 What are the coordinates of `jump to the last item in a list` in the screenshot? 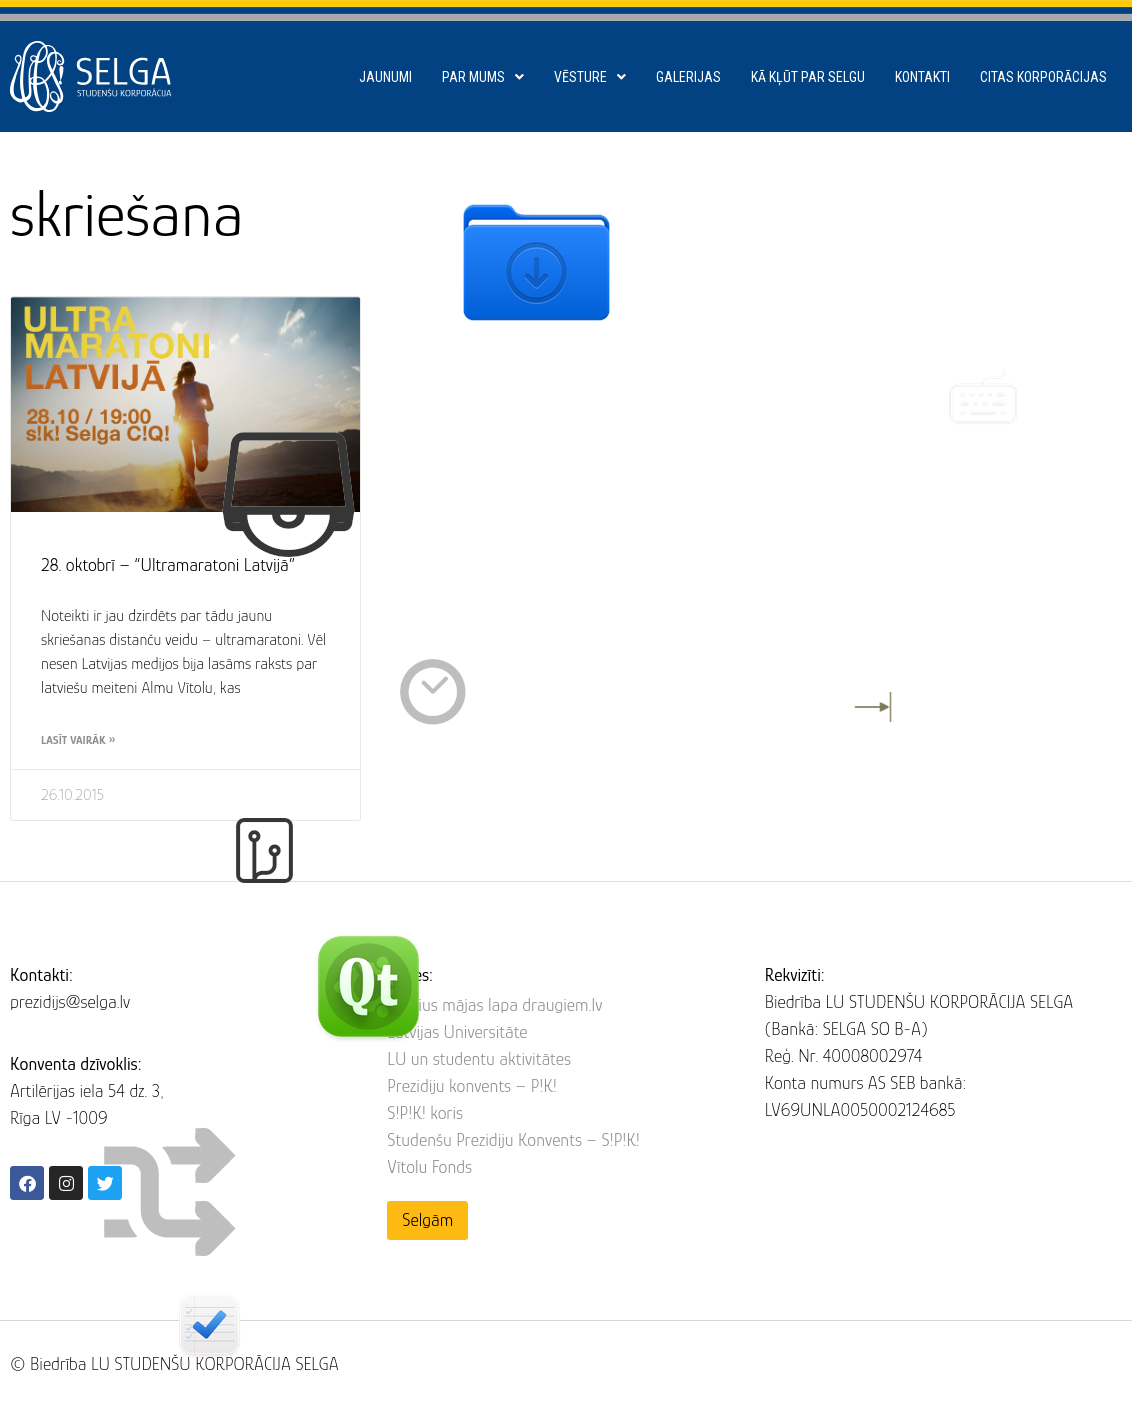 It's located at (873, 707).